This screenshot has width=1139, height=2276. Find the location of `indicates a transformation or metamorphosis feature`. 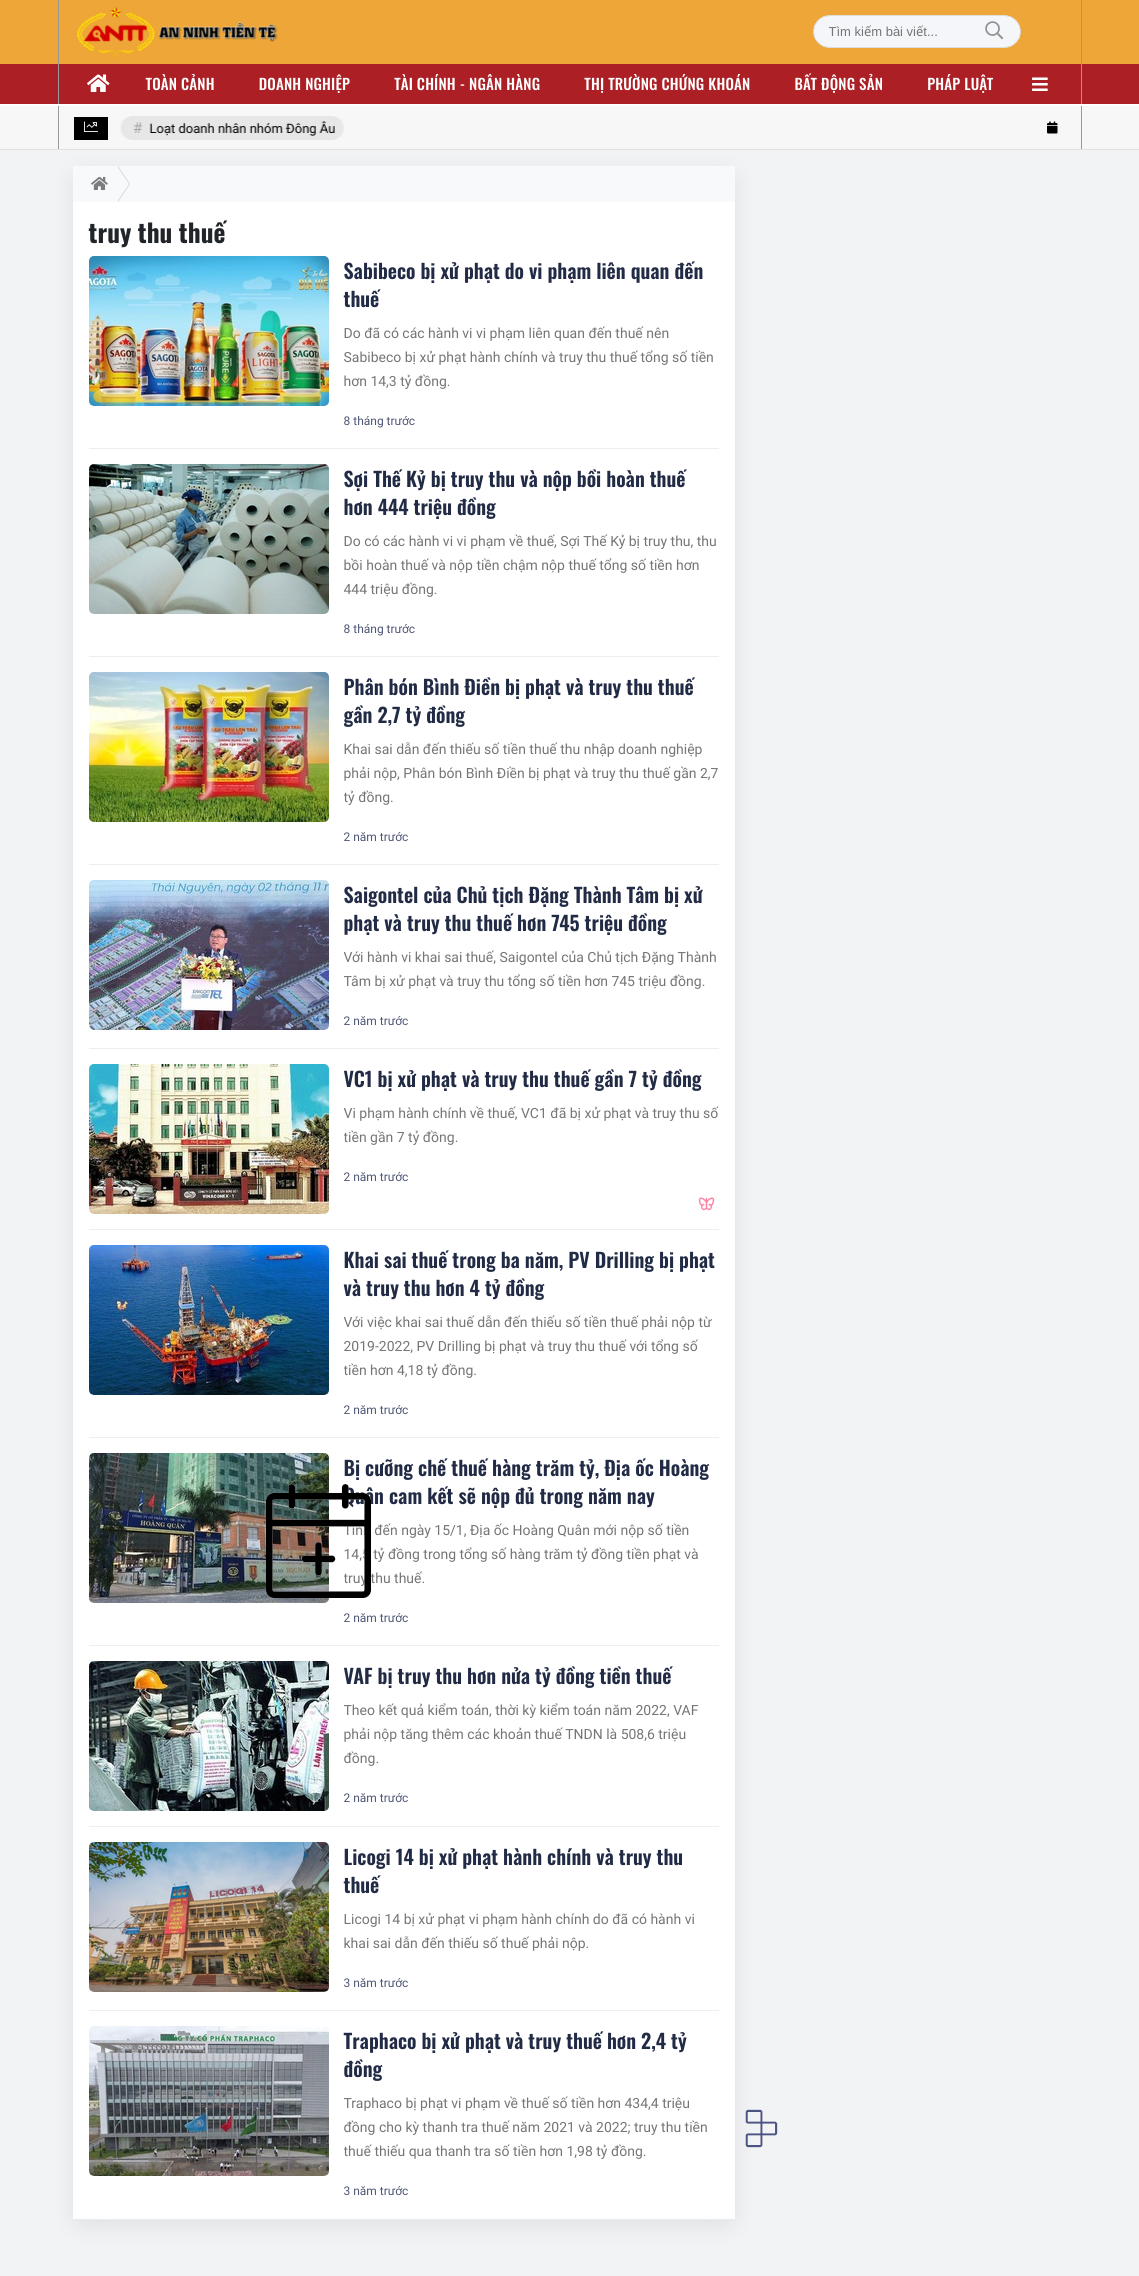

indicates a transformation or metamorphosis feature is located at coordinates (706, 1203).